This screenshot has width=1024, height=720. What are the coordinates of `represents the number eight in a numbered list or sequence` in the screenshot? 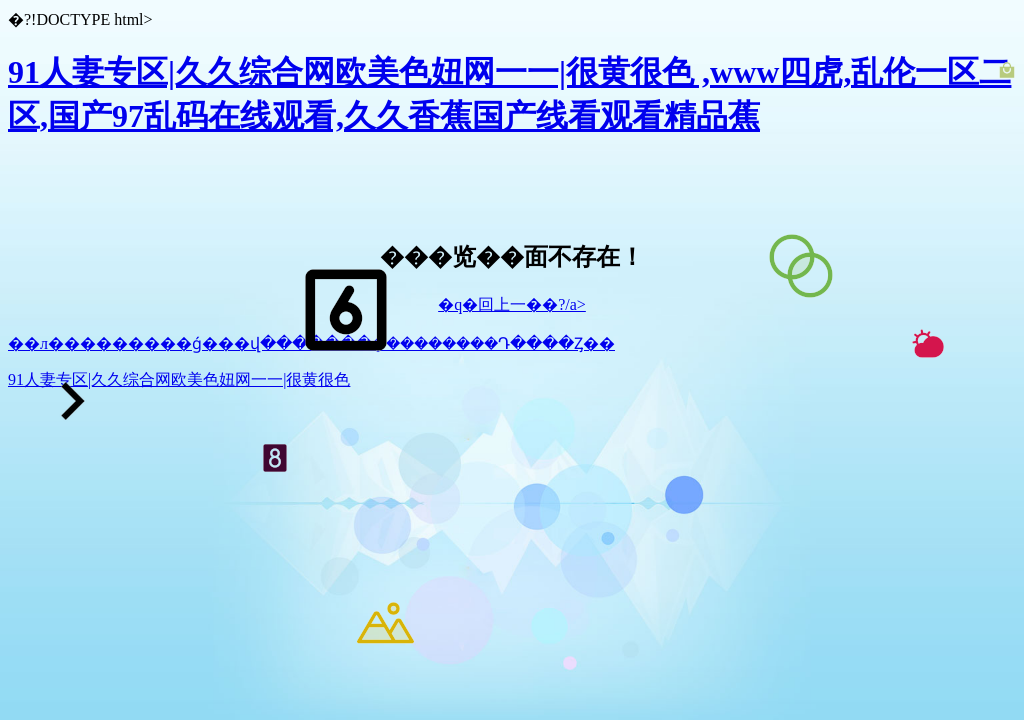 It's located at (275, 458).